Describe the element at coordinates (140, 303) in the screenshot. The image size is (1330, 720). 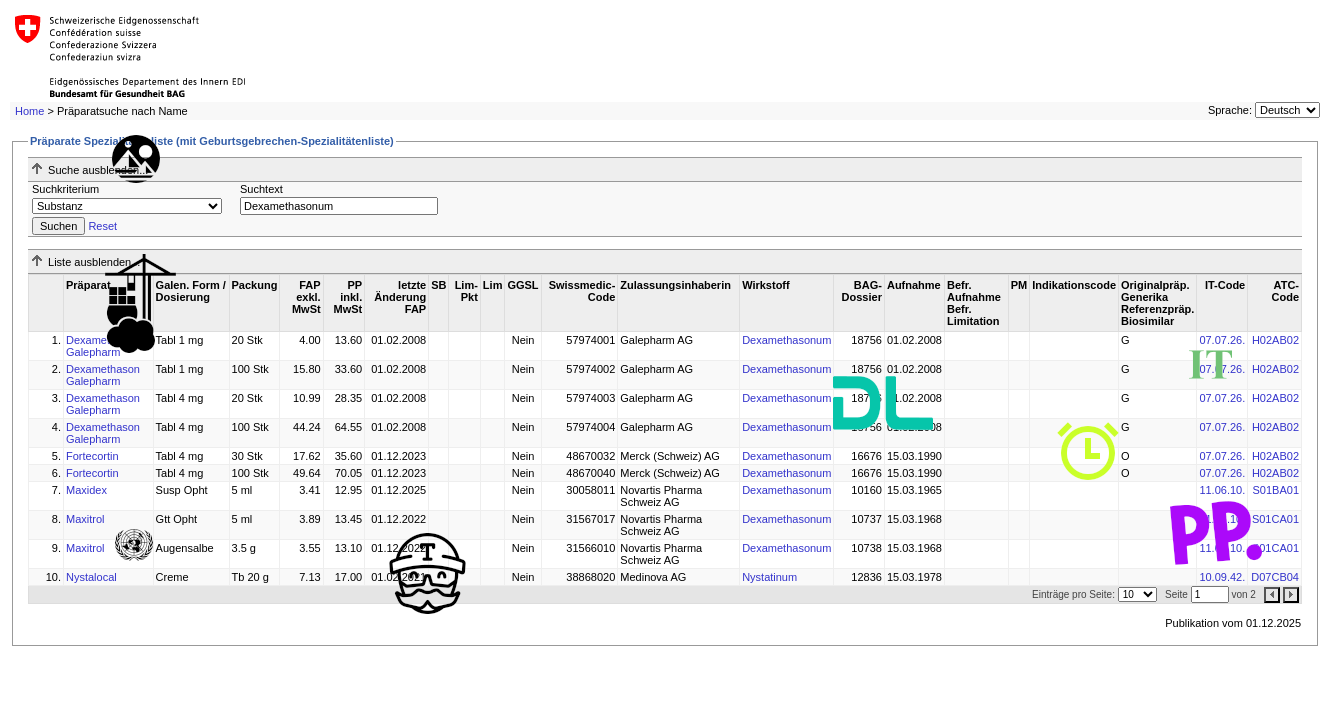
I see `open portainer container management dashboard` at that location.